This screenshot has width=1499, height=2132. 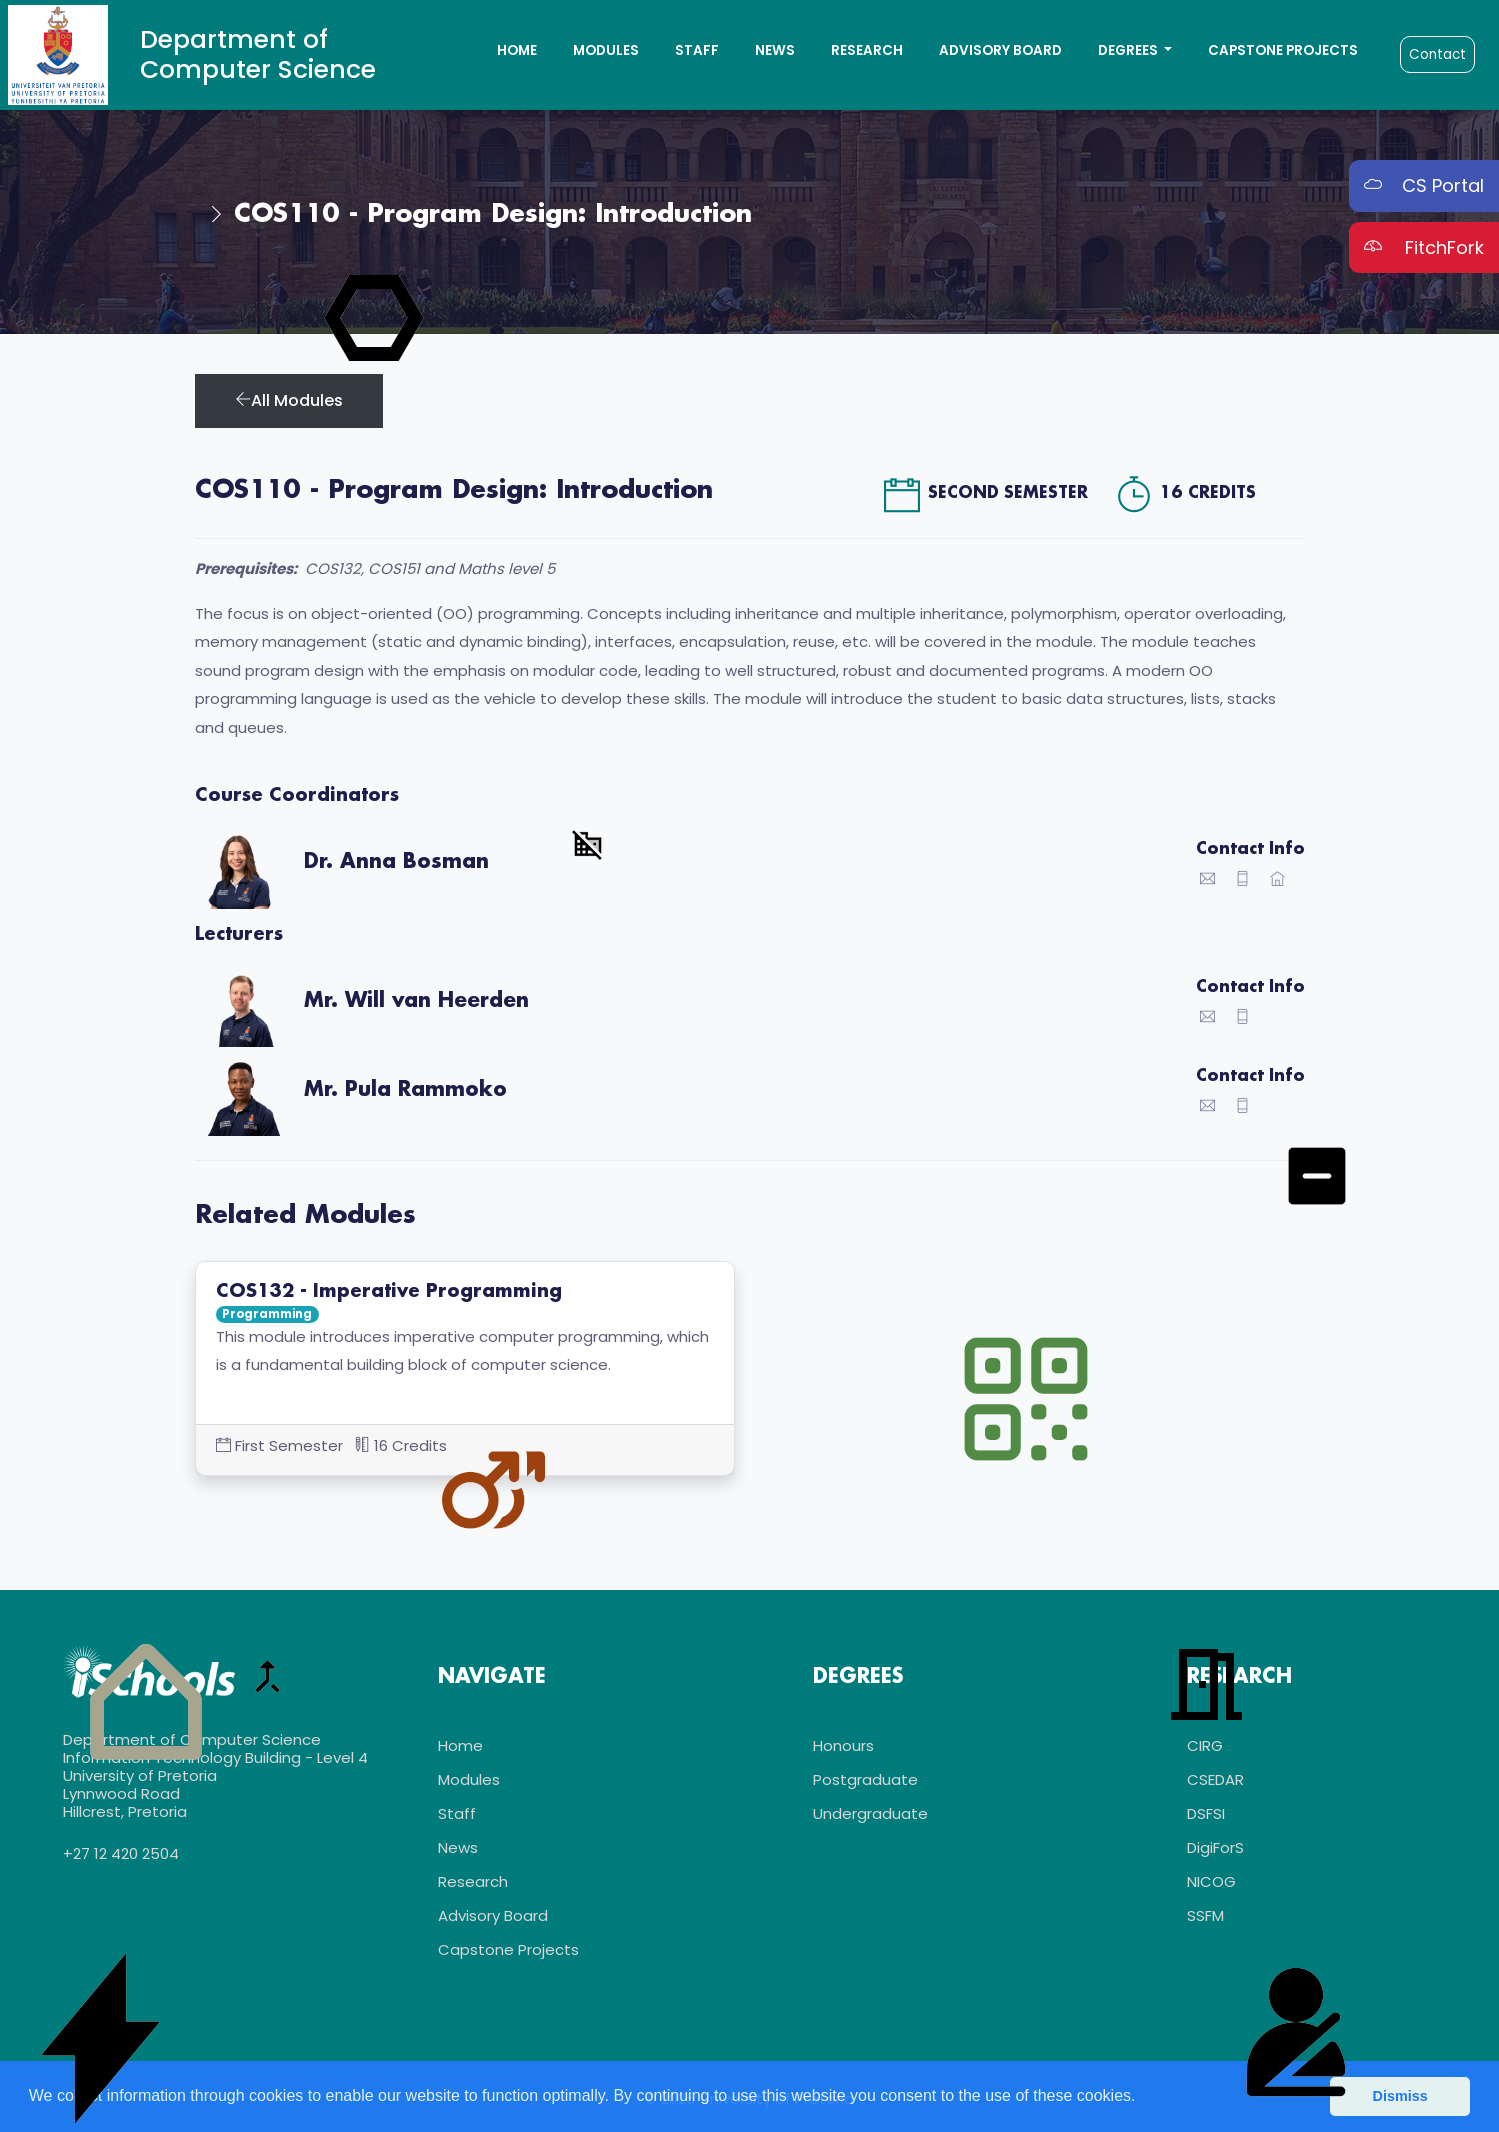 What do you see at coordinates (100, 2038) in the screenshot?
I see `indicates quick actions or instant features` at bounding box center [100, 2038].